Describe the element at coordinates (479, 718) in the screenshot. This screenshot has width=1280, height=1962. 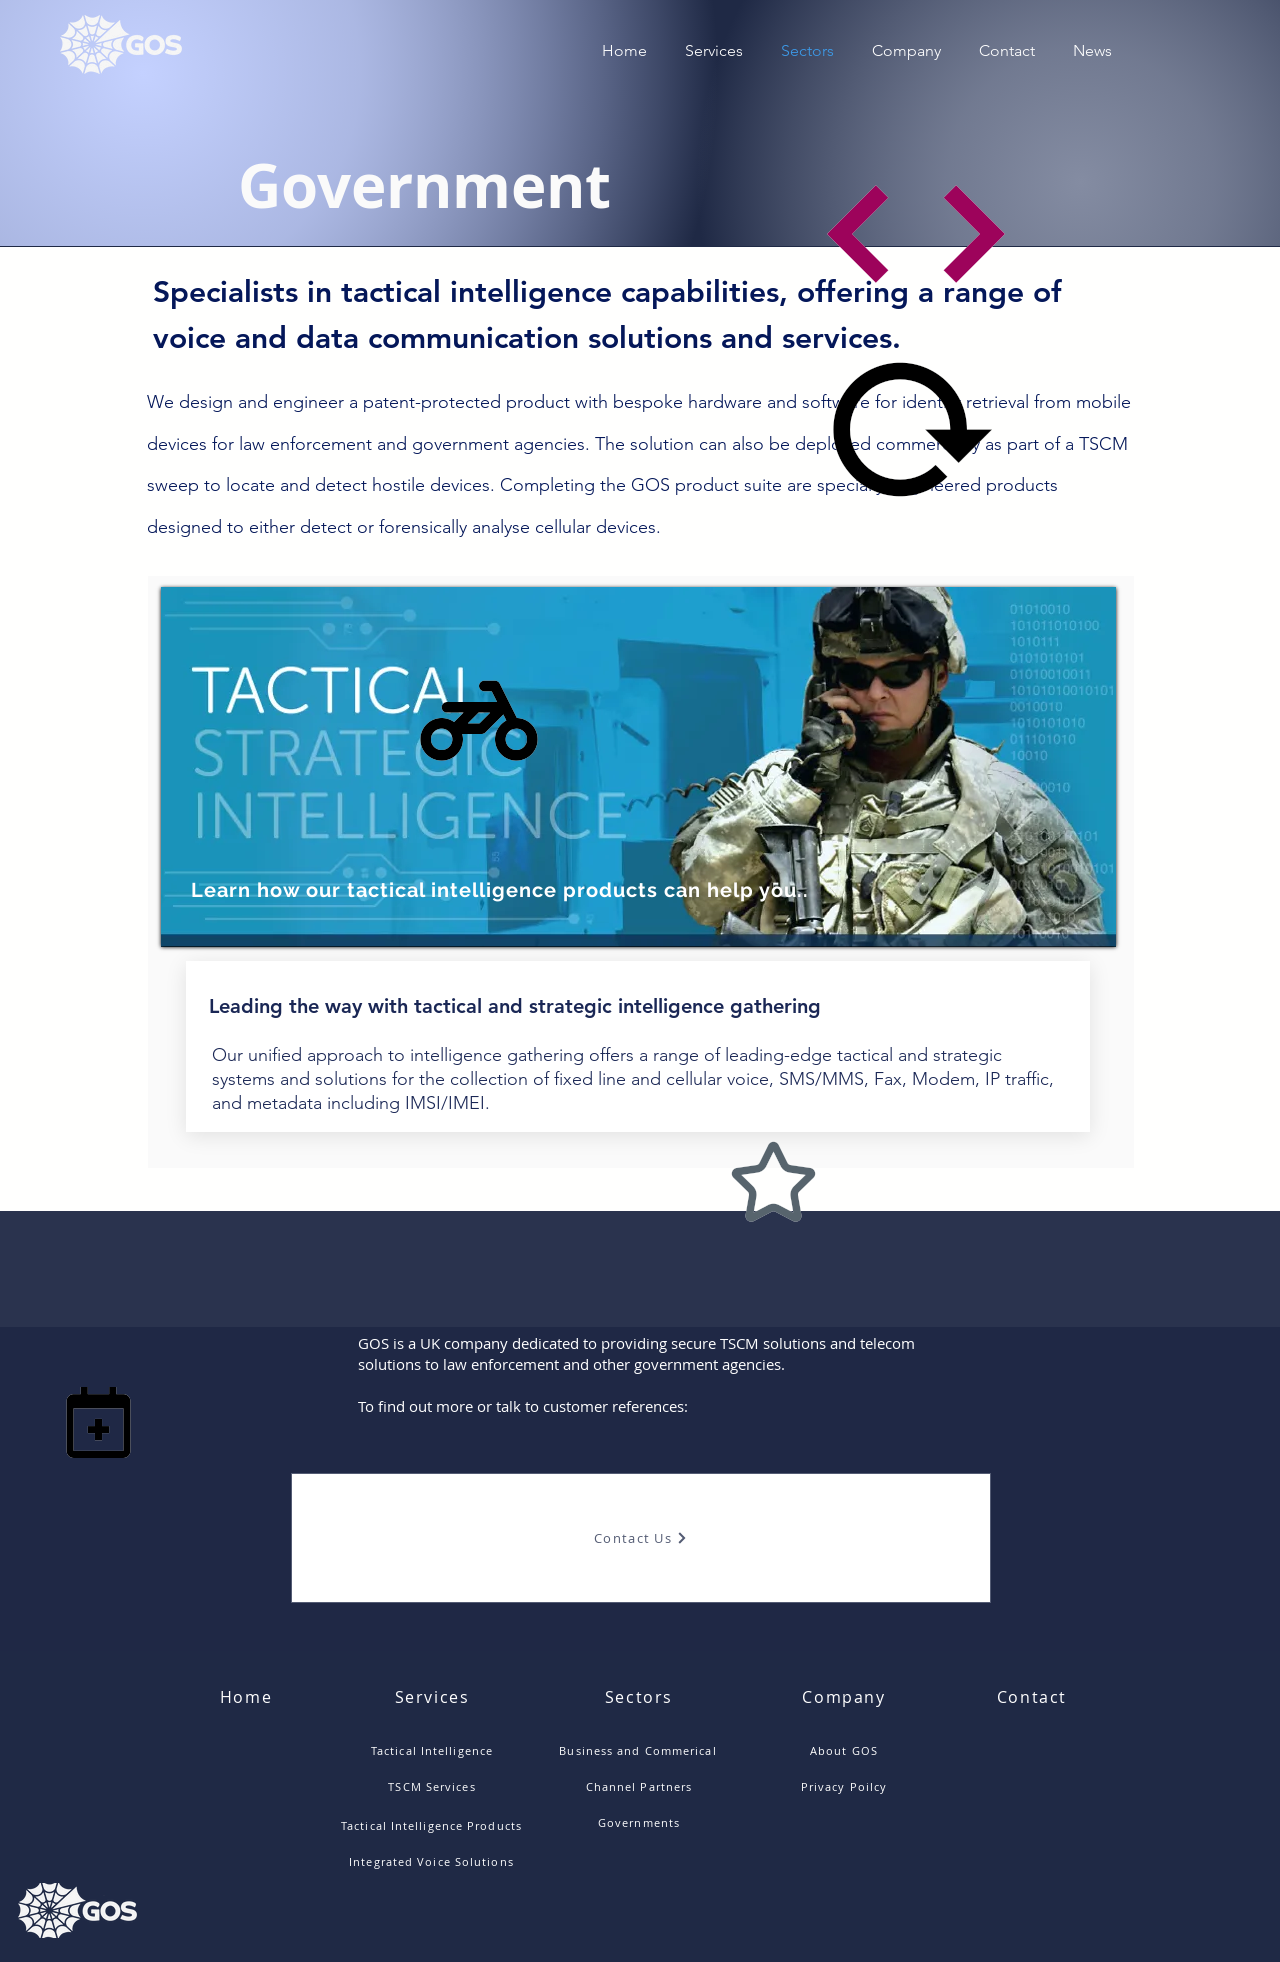
I see `select motorcycle as vehicle type` at that location.